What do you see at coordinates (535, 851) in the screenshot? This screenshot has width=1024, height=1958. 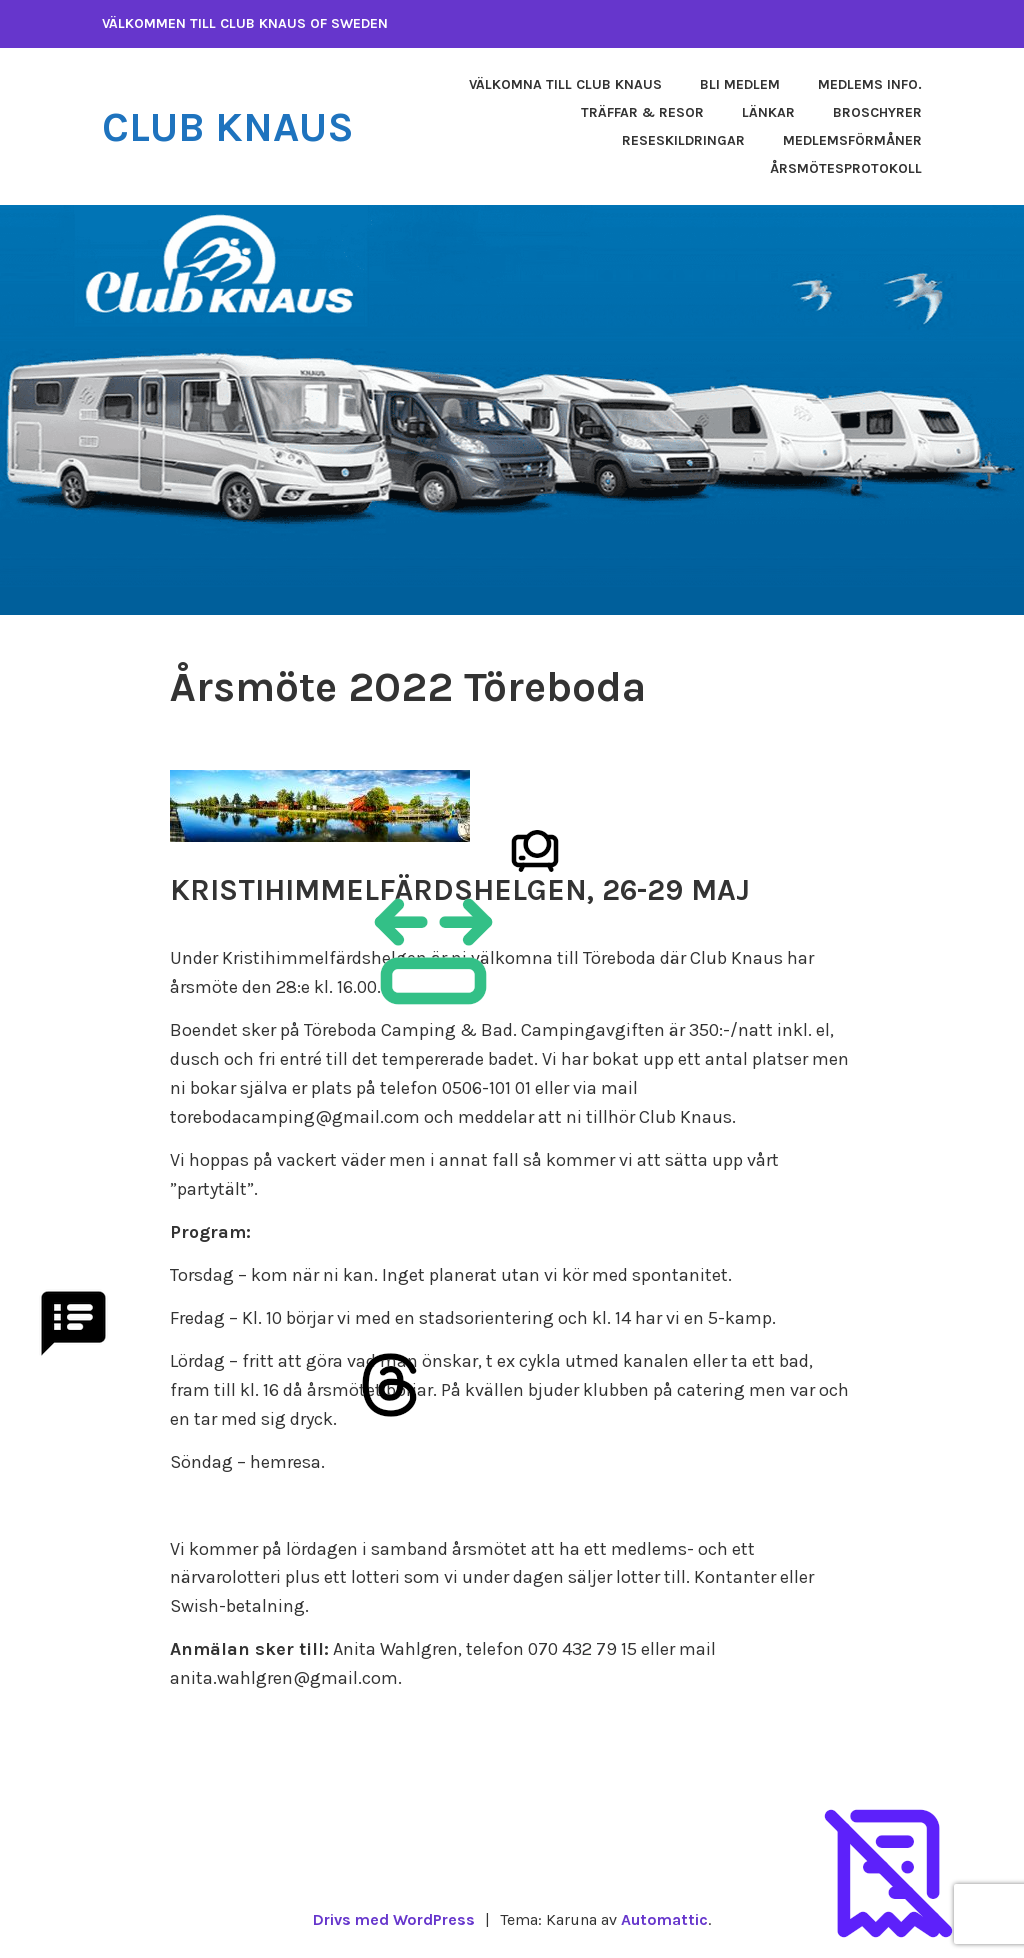 I see `connect to a projector device` at bounding box center [535, 851].